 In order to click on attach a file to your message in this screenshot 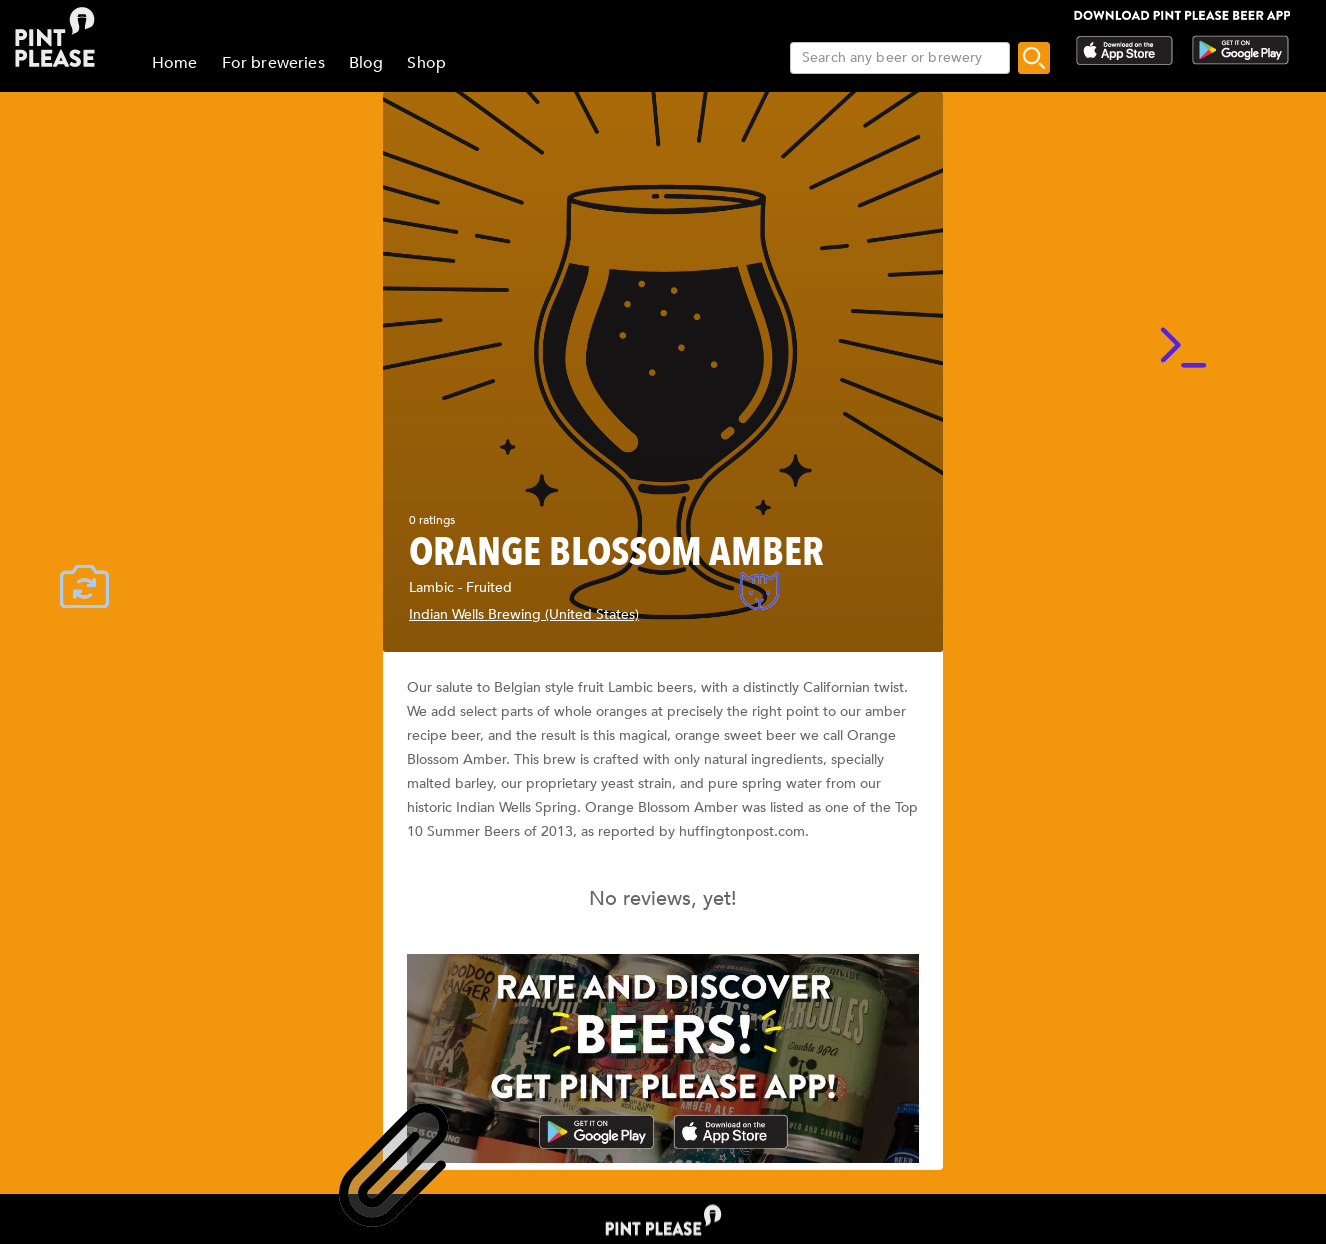, I will do `click(396, 1165)`.